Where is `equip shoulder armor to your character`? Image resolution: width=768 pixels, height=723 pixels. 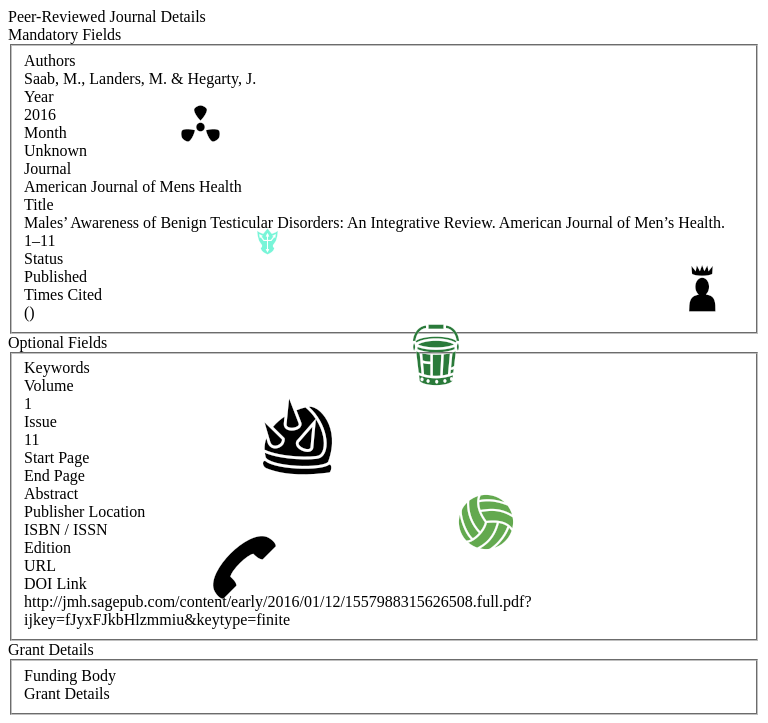
equip shoulder armor to your character is located at coordinates (297, 436).